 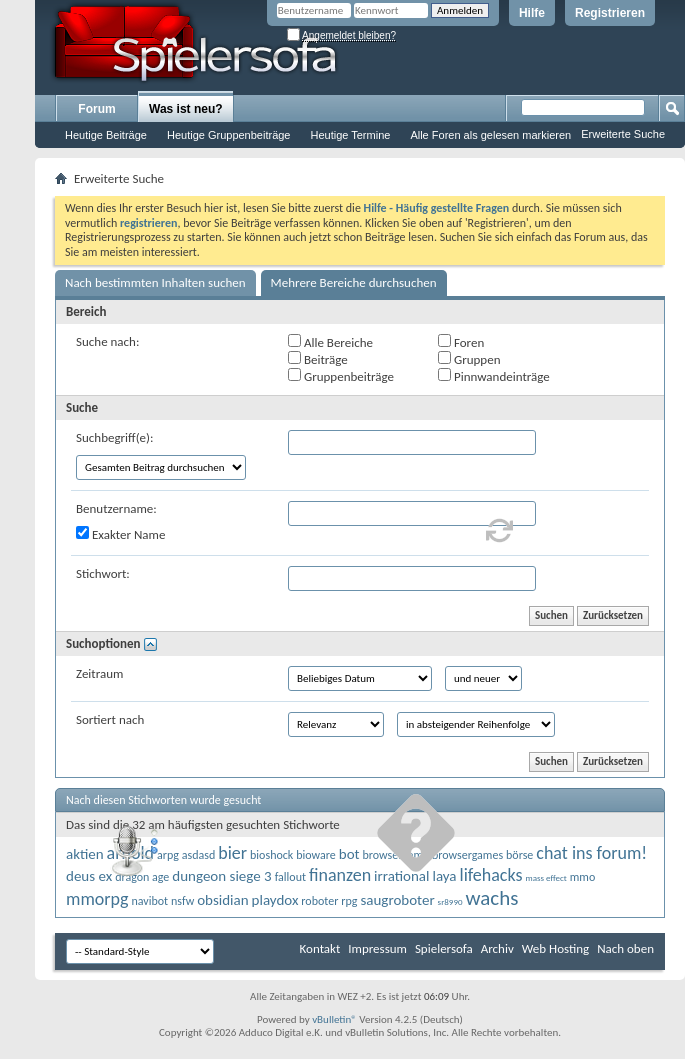 What do you see at coordinates (416, 833) in the screenshot?
I see `indicates a help or information dialog` at bounding box center [416, 833].